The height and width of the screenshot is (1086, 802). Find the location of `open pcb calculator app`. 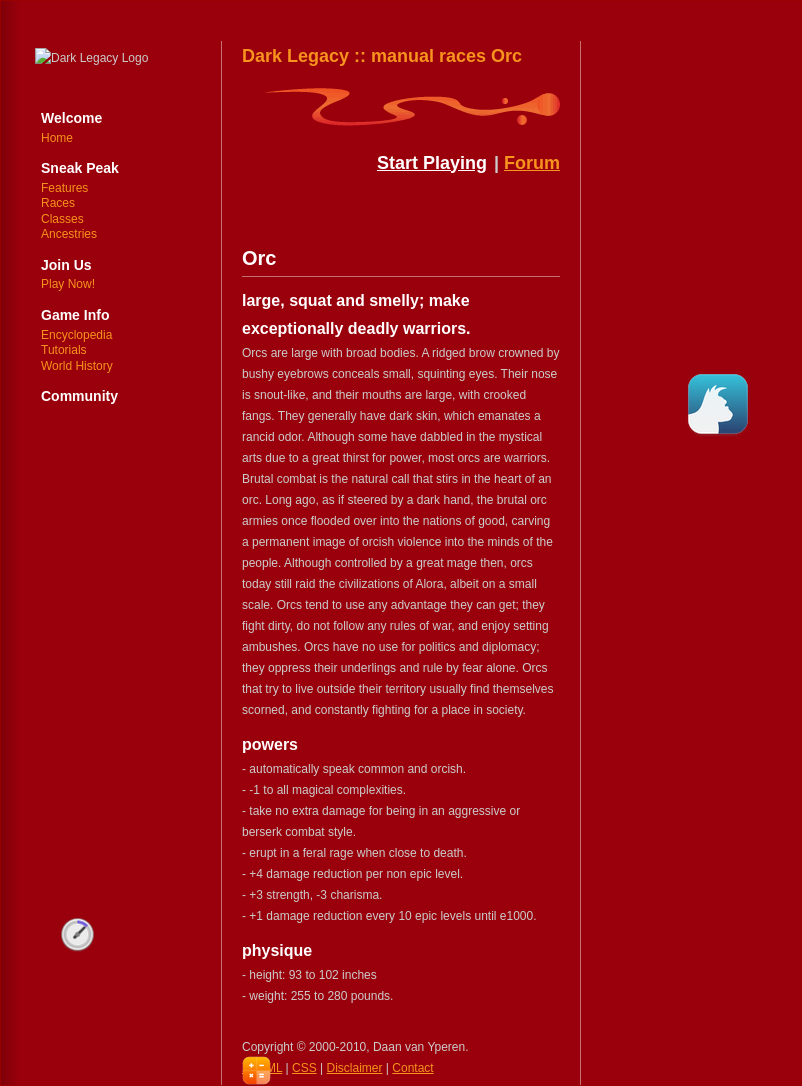

open pcb calculator app is located at coordinates (256, 1070).